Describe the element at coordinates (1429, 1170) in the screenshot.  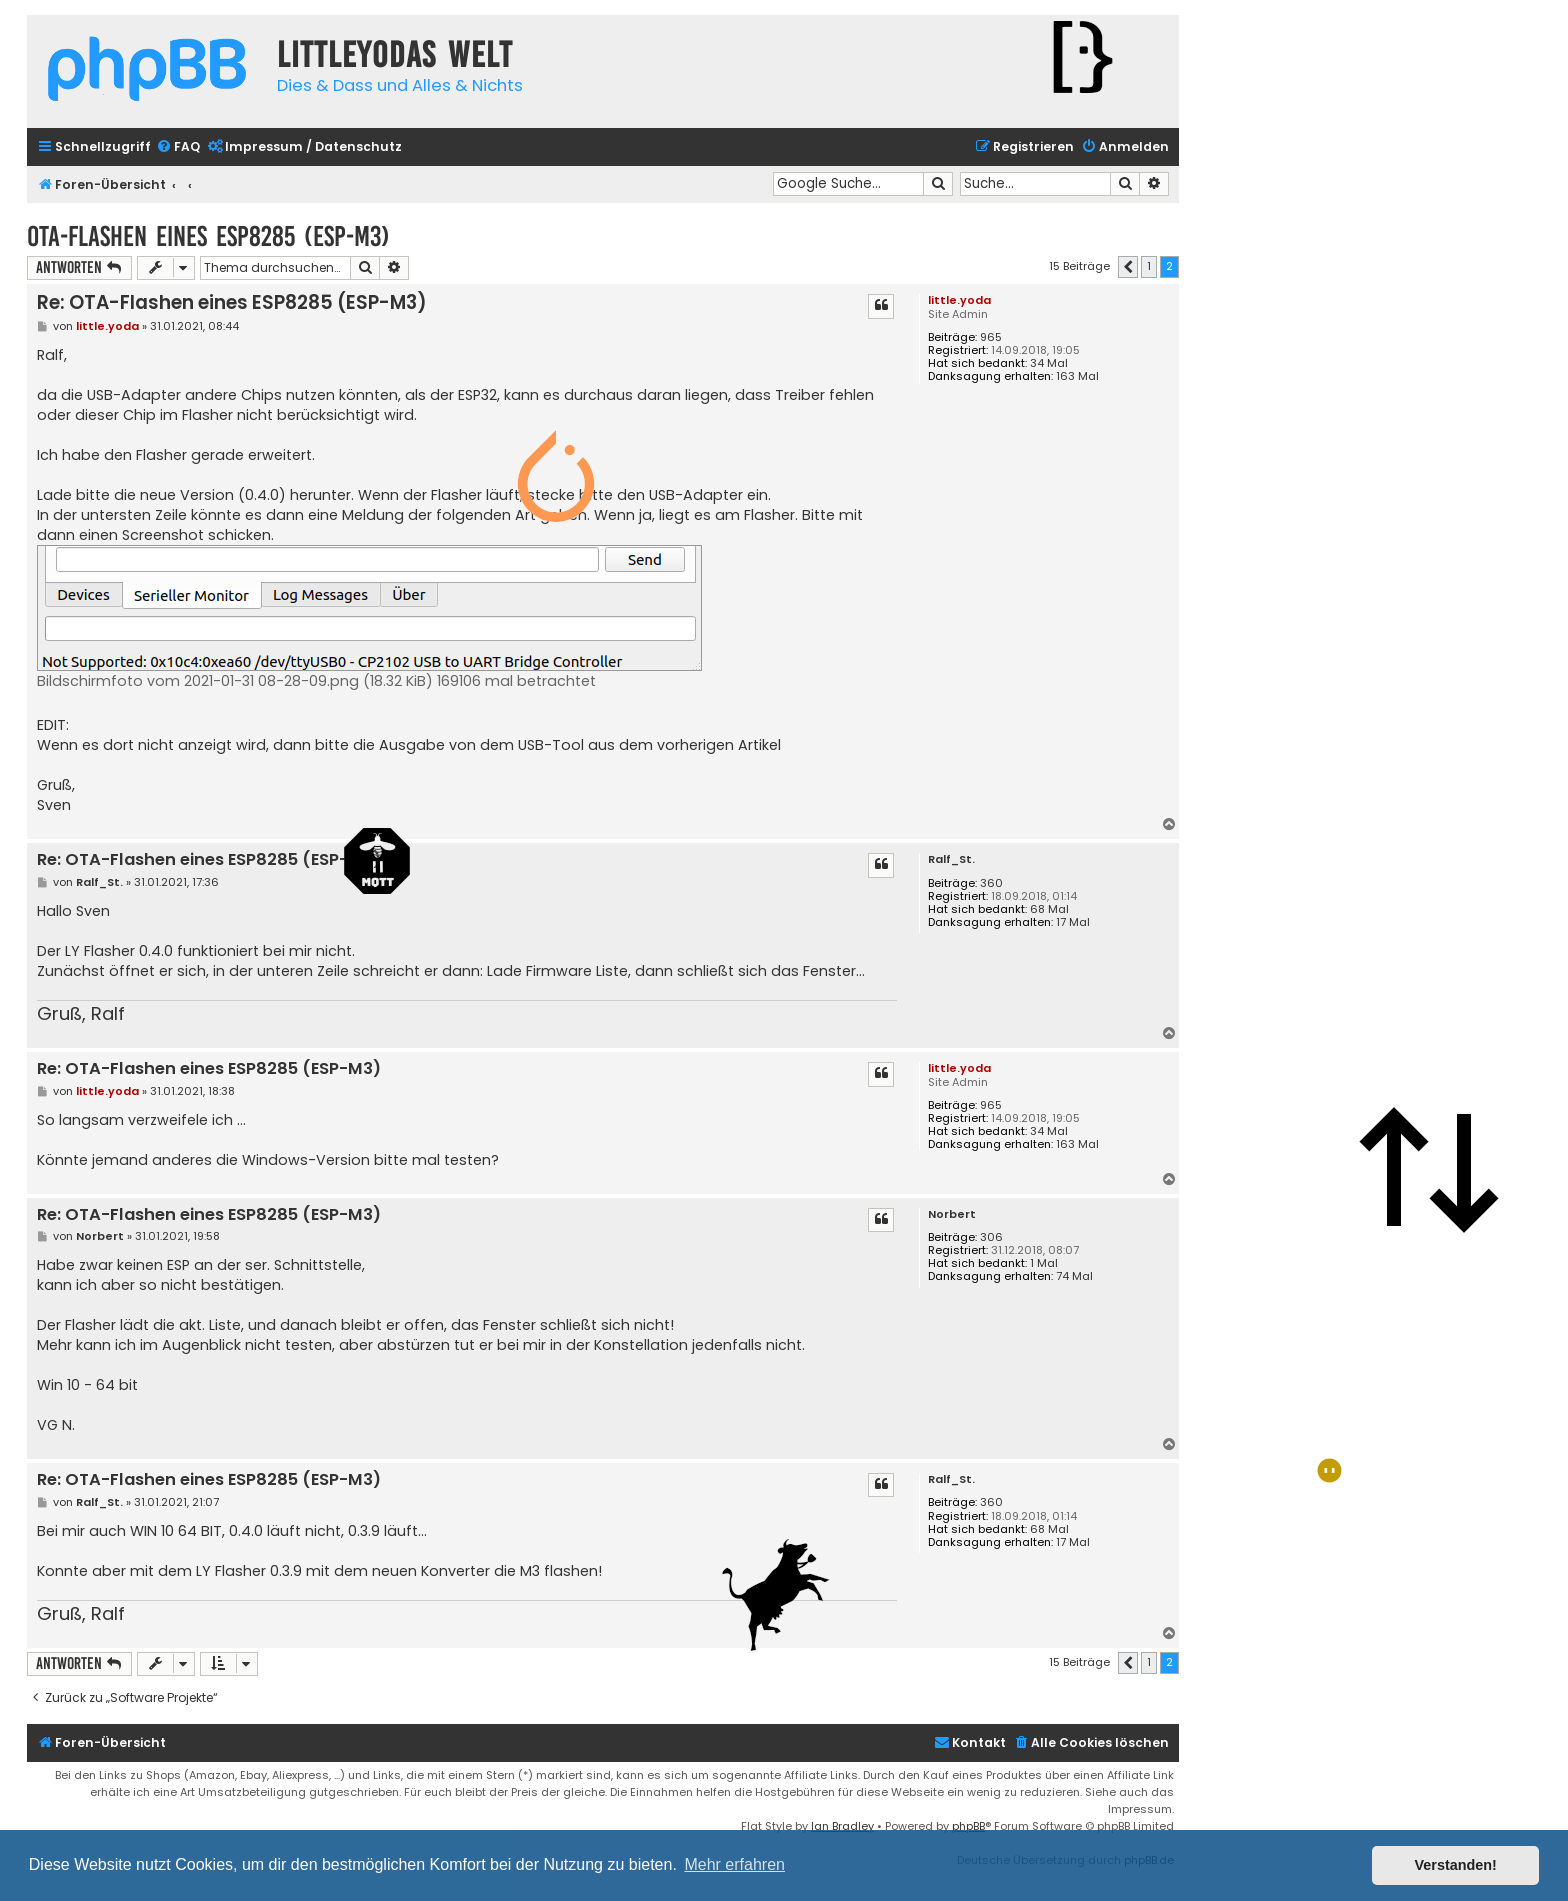
I see `sort items in ascending or descending order` at that location.